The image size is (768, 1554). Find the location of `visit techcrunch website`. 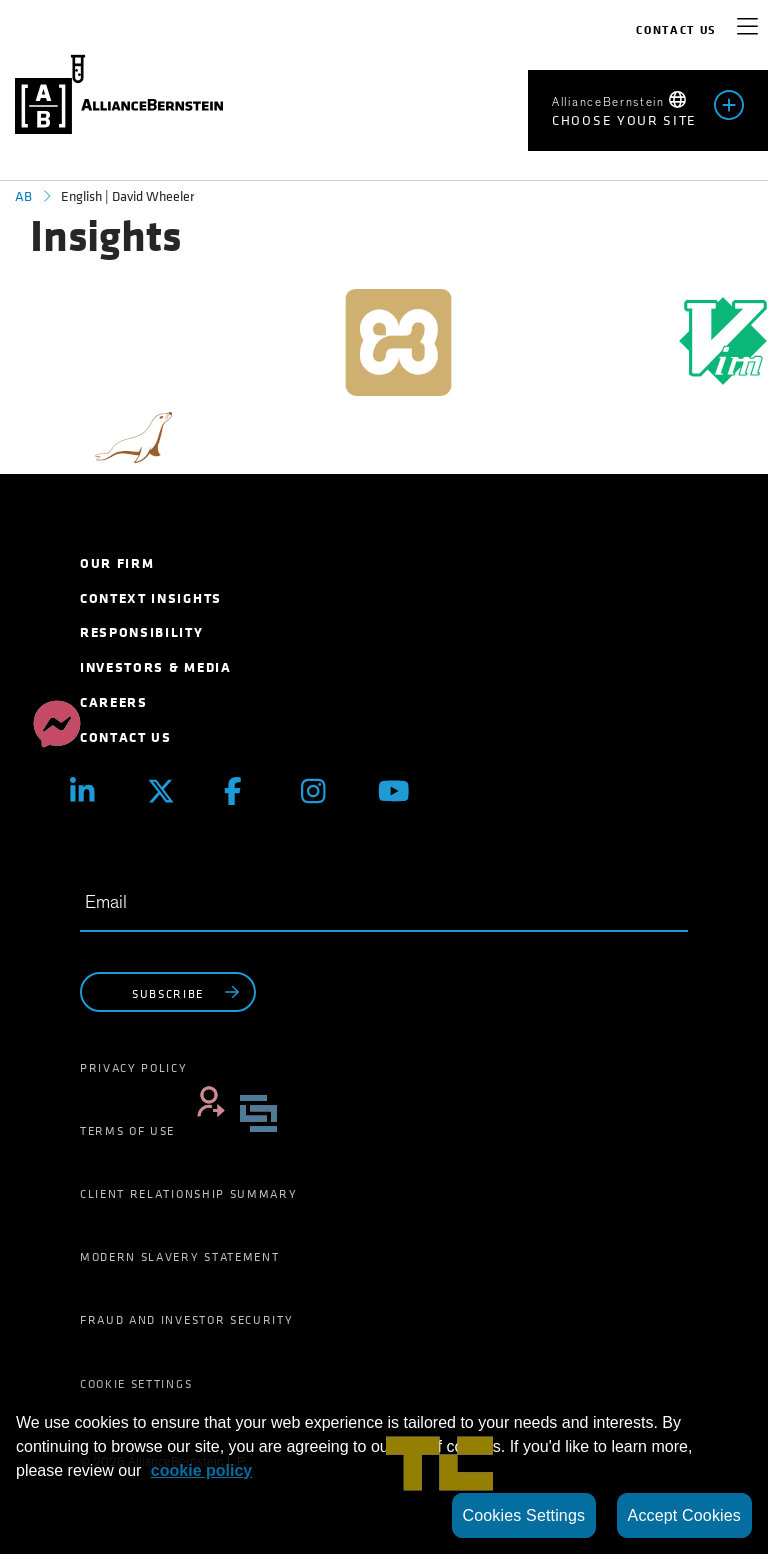

visit techcrunch website is located at coordinates (439, 1463).